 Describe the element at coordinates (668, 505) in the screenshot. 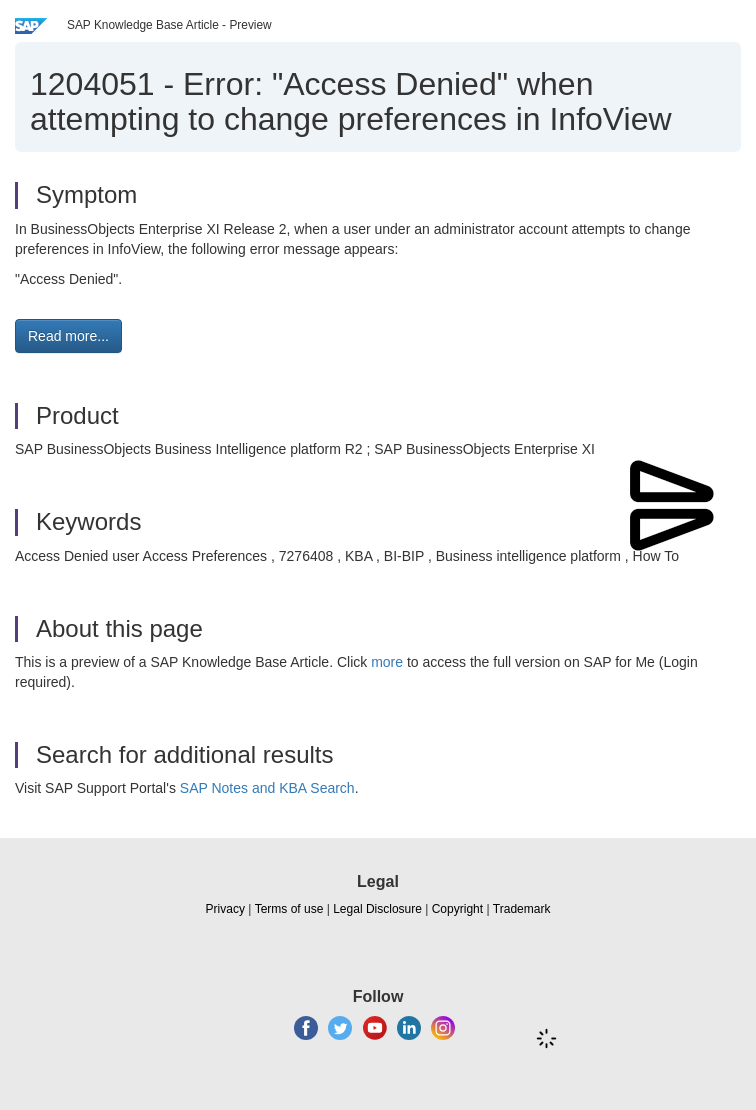

I see `flip image vertically` at that location.